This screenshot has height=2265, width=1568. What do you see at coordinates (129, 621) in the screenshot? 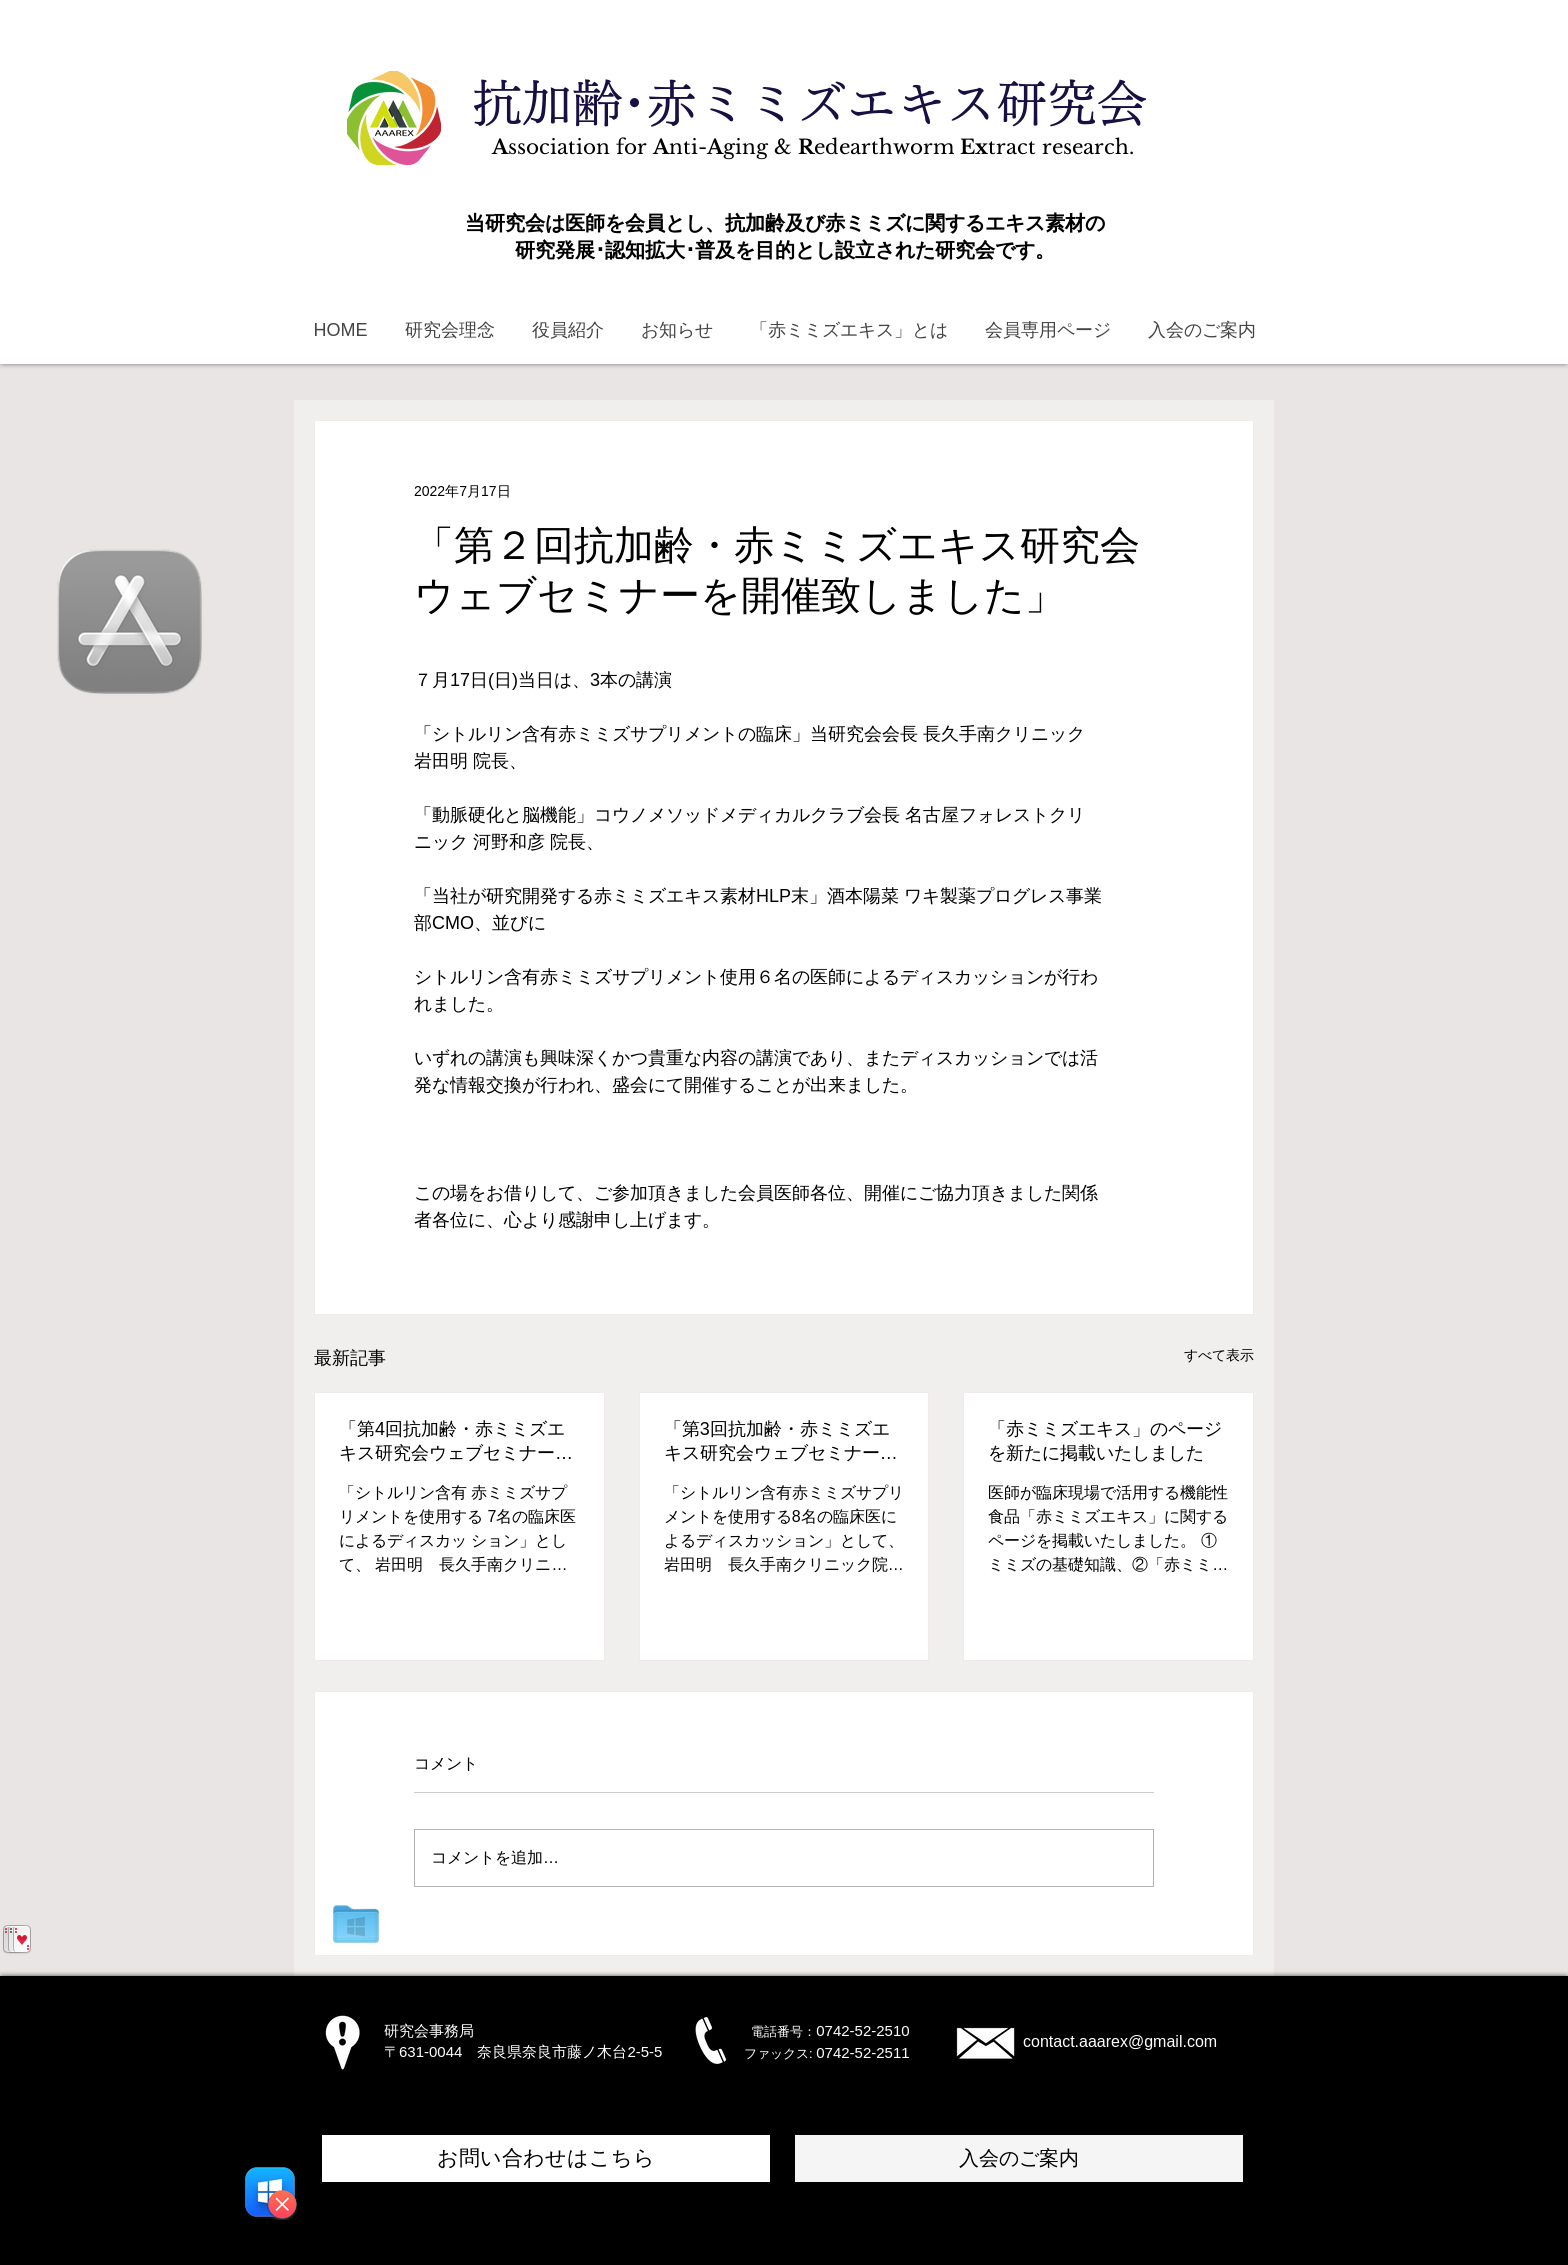
I see `open the App Store to browse and download apps` at bounding box center [129, 621].